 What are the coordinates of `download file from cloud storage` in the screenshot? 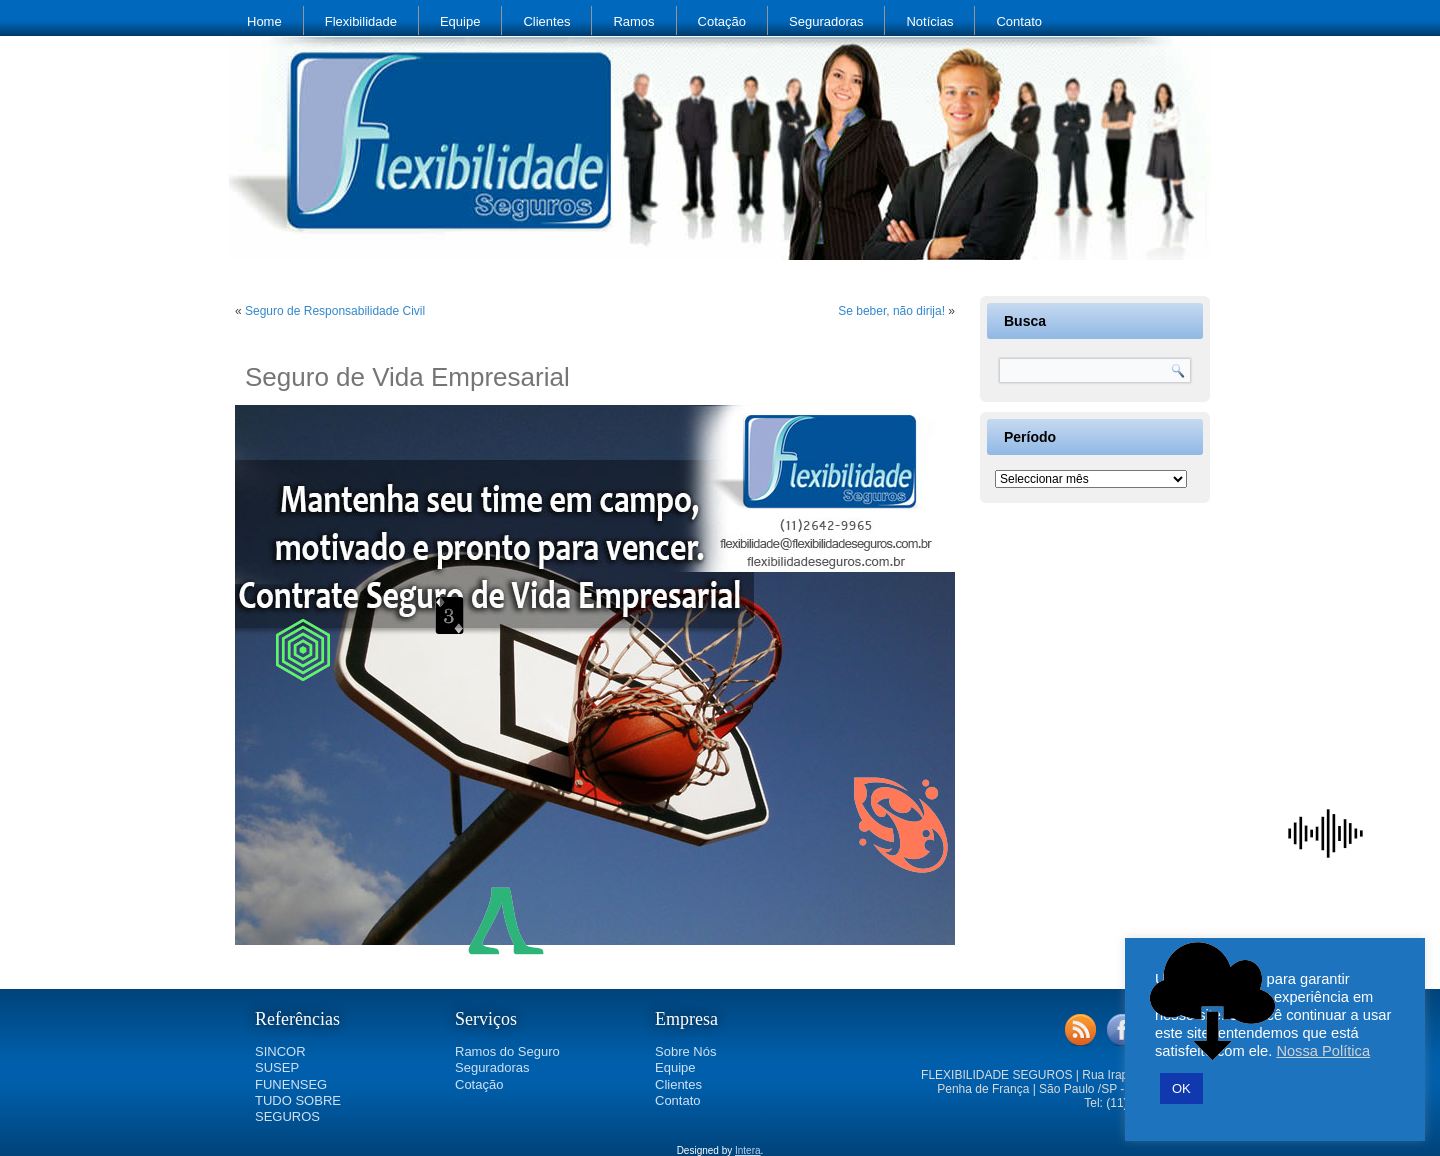 It's located at (1212, 1001).